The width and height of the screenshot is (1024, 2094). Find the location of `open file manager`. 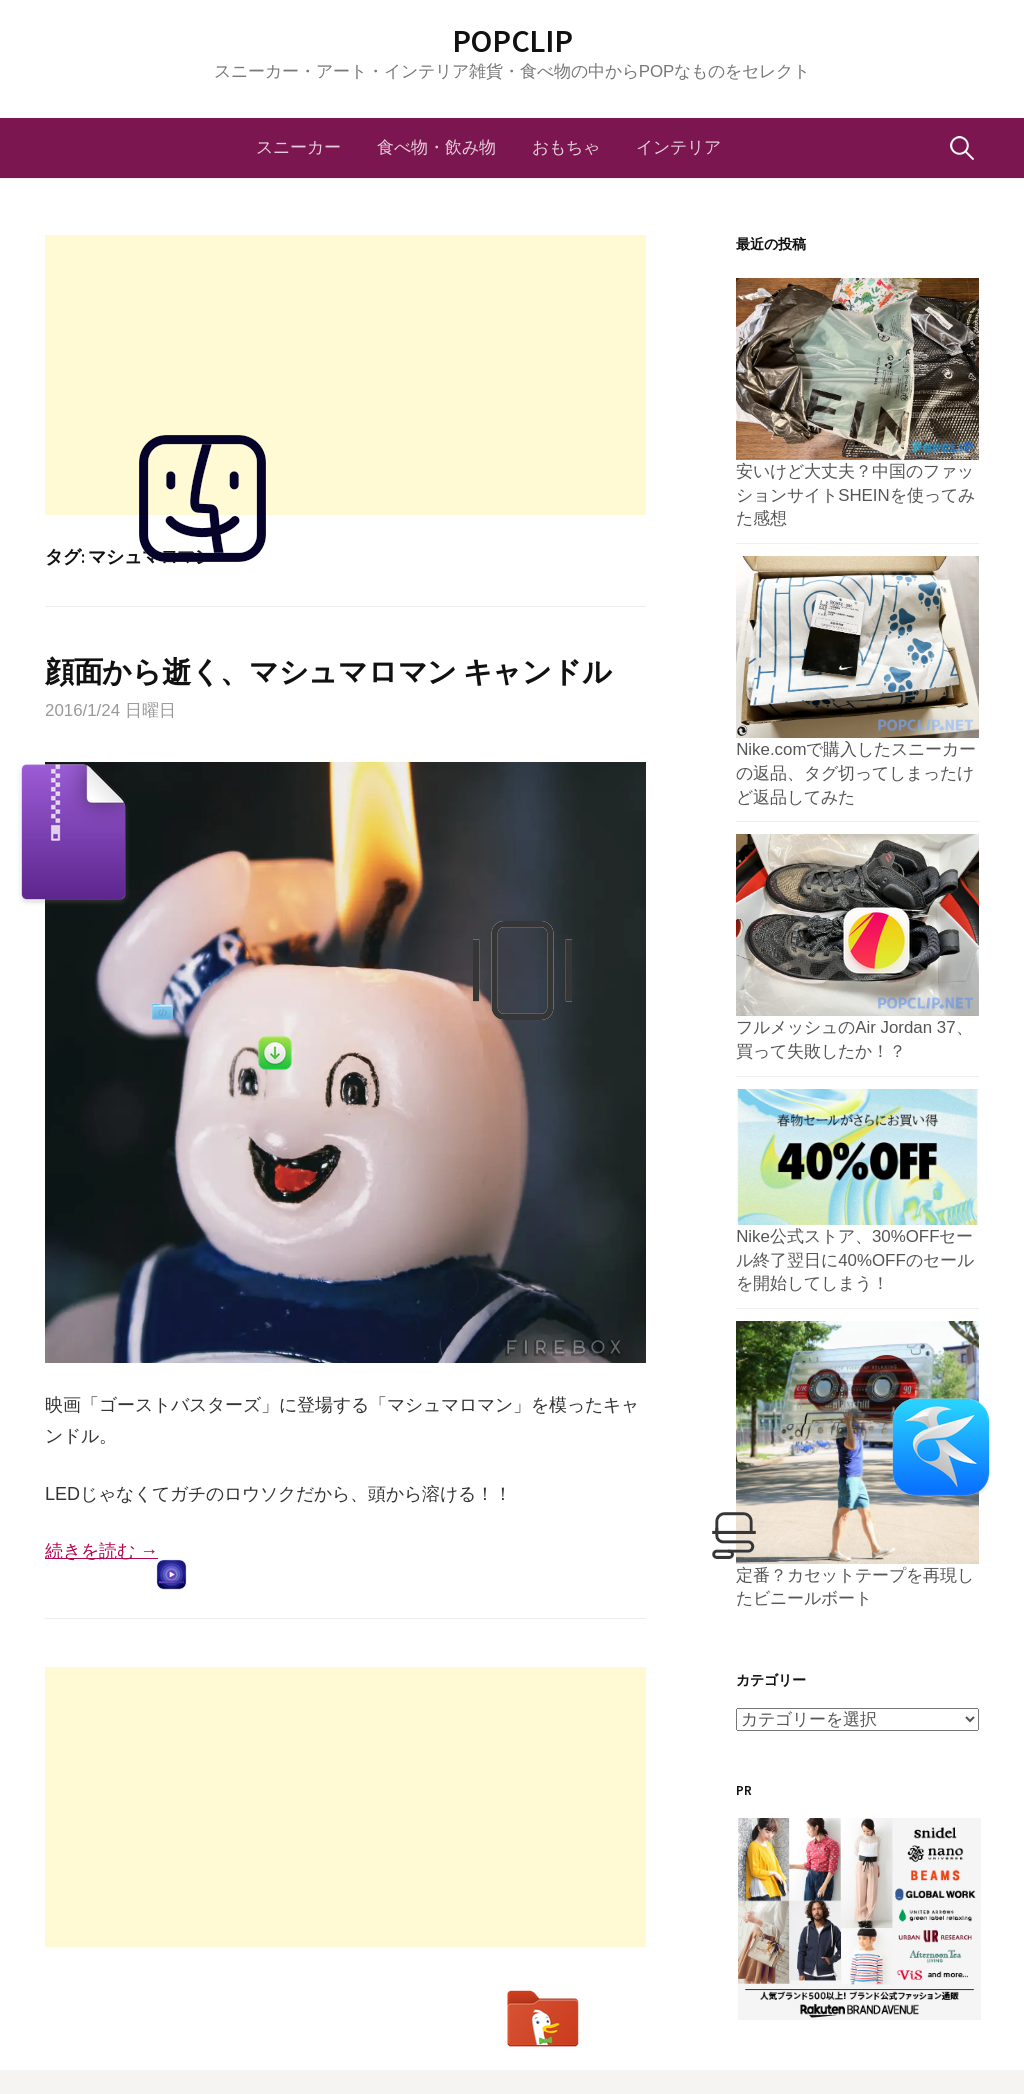

open file manager is located at coordinates (202, 498).